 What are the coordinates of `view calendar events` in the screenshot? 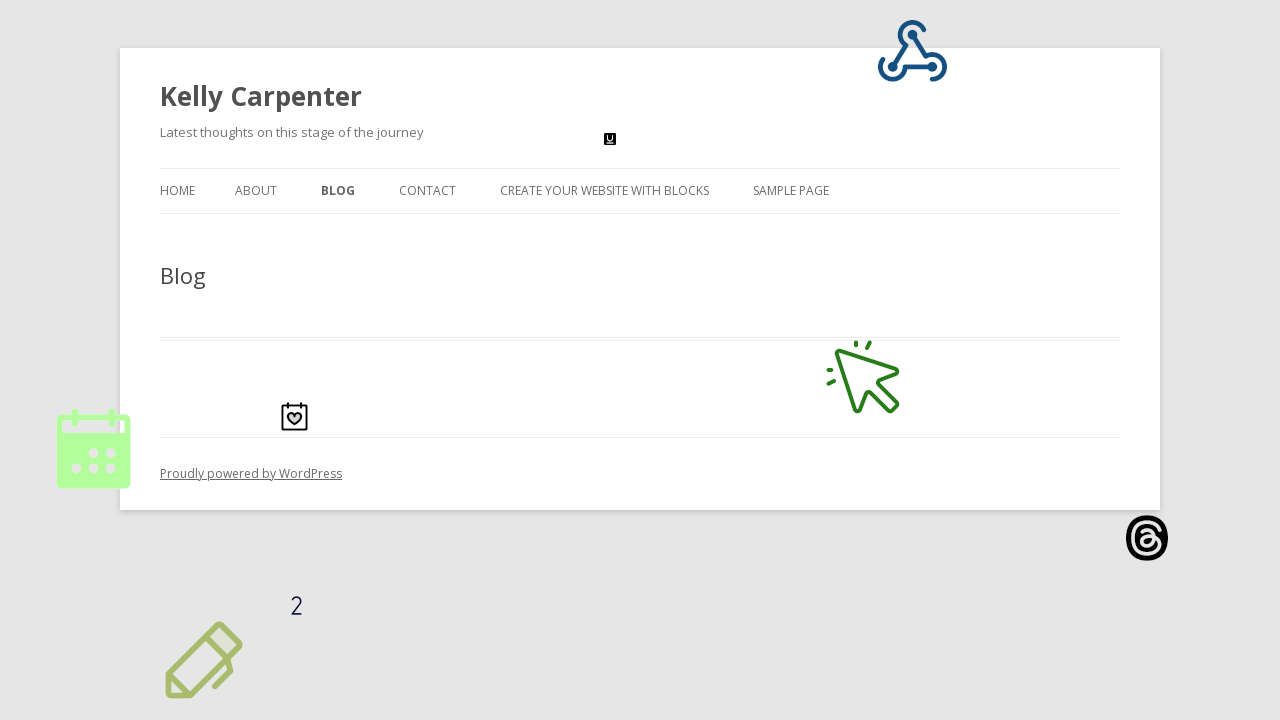 It's located at (93, 451).